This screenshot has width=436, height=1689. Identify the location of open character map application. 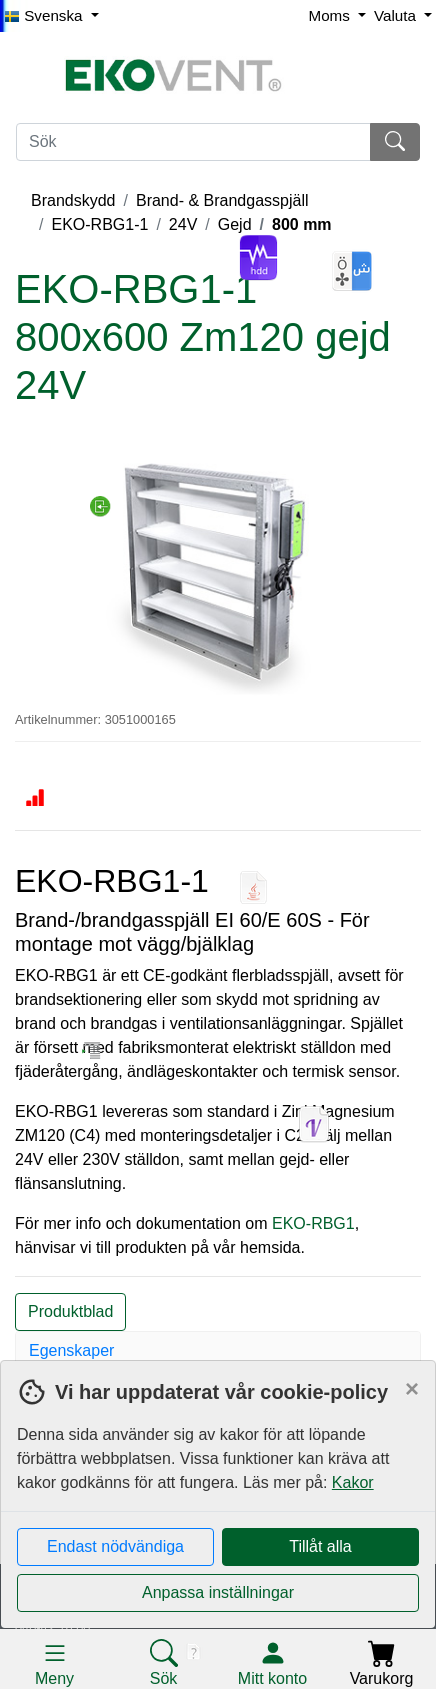
(352, 271).